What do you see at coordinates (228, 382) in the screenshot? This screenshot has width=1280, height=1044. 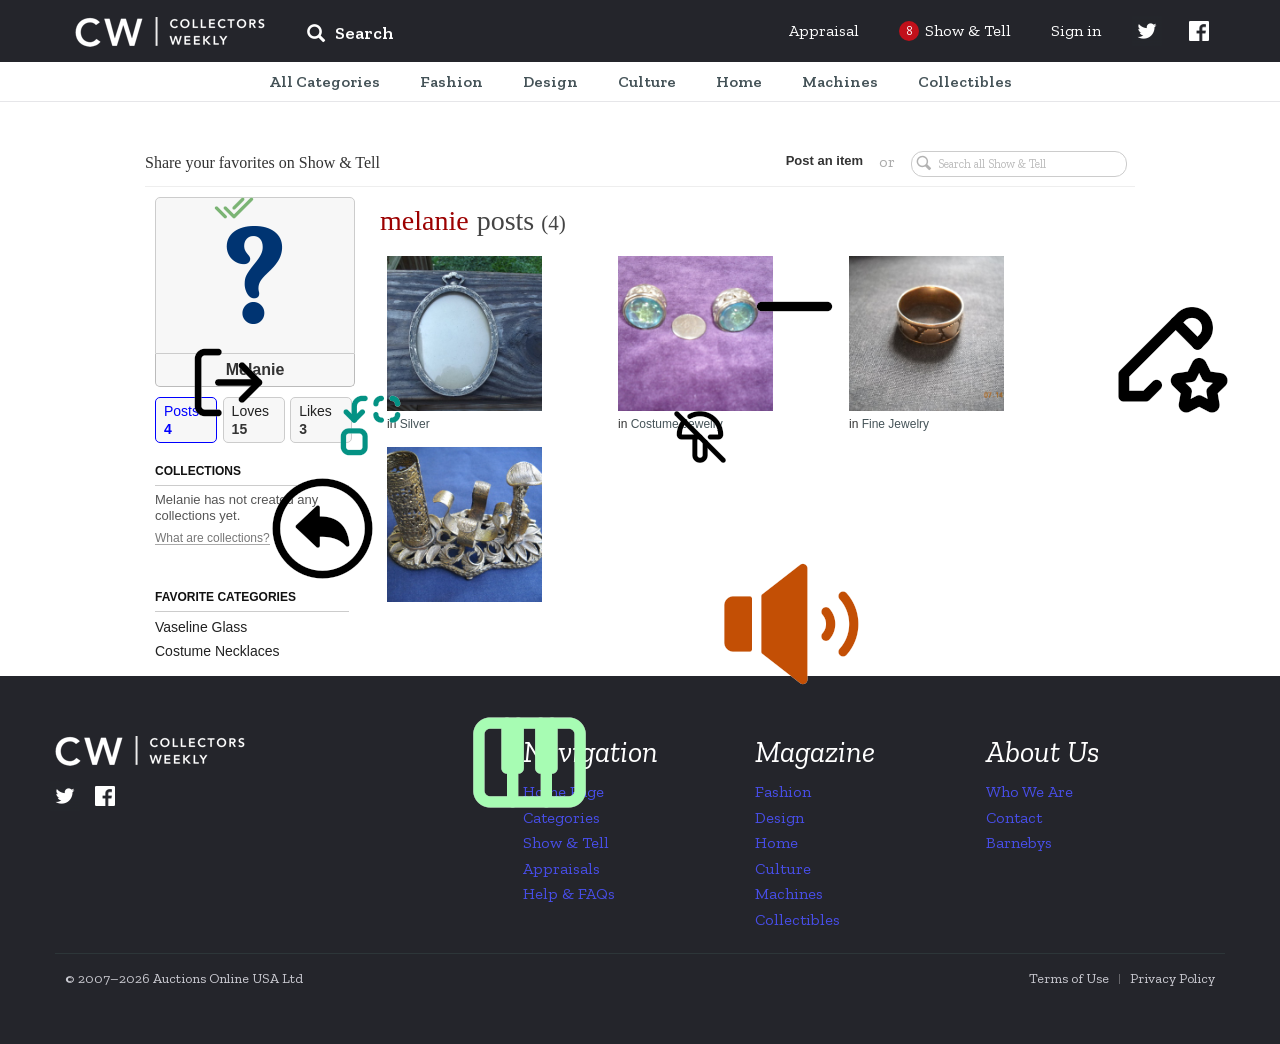 I see `log out of your account` at bounding box center [228, 382].